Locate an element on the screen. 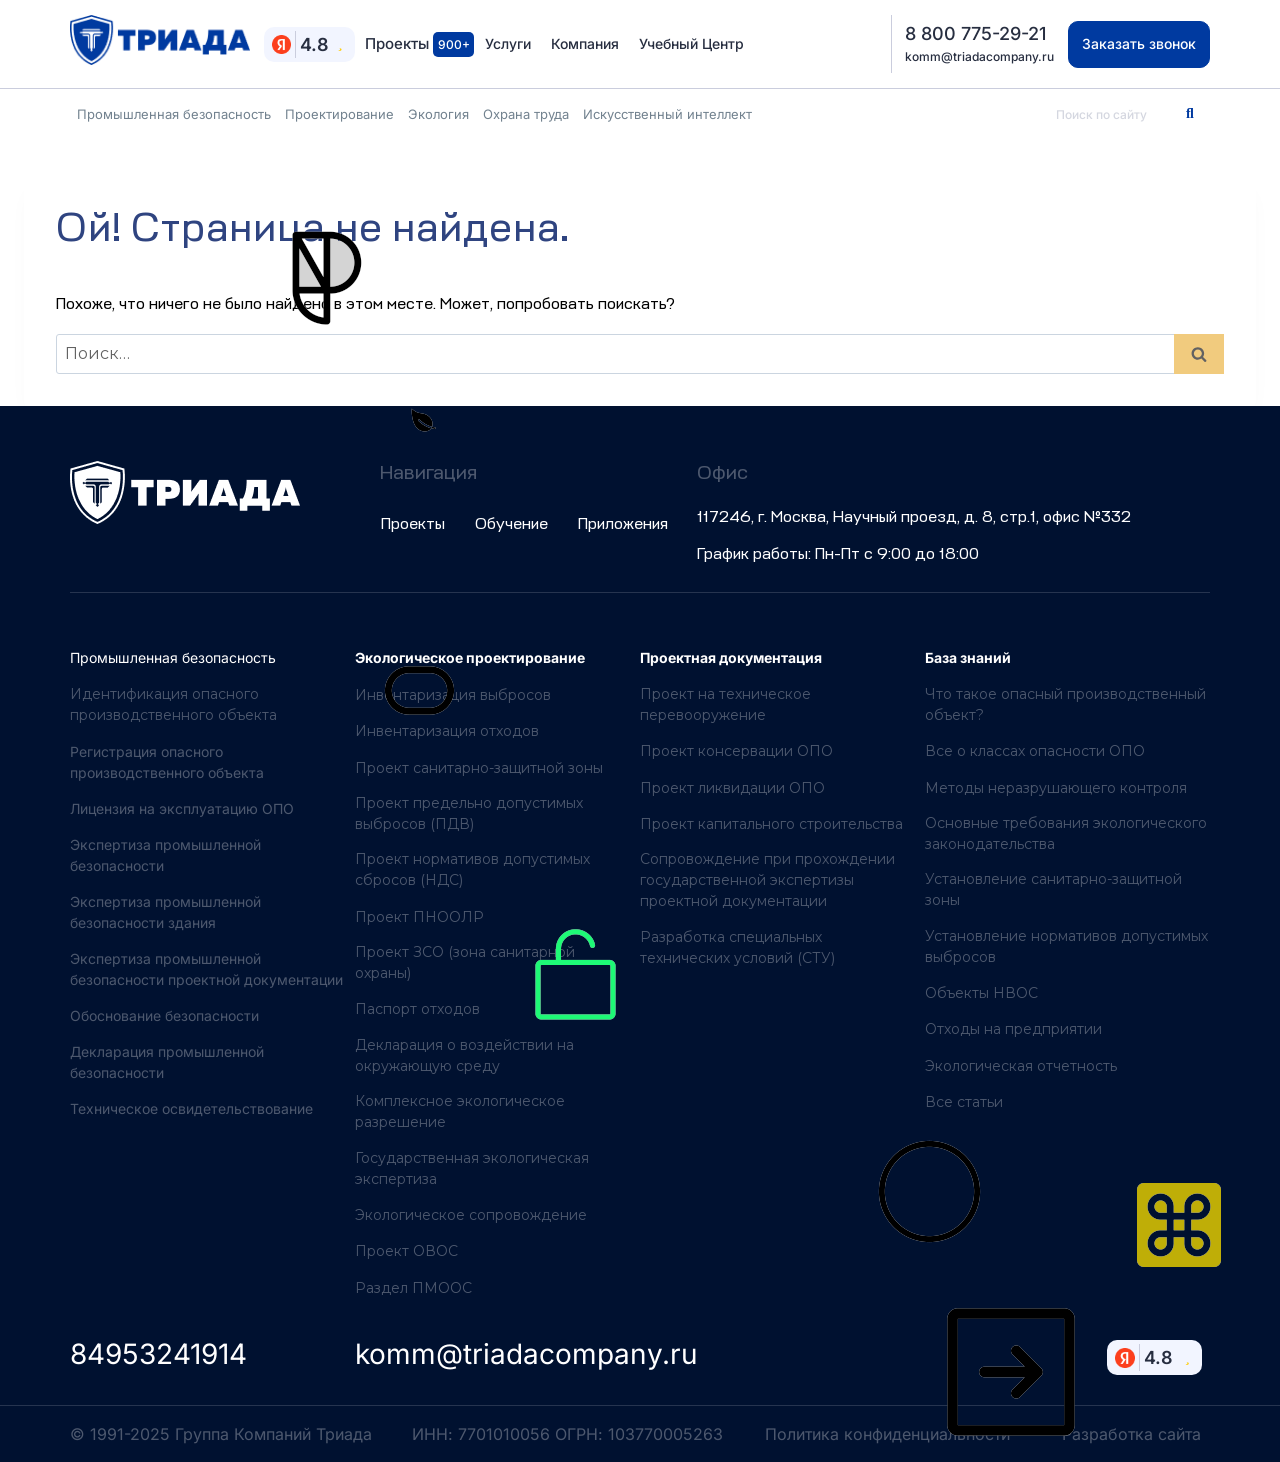 Image resolution: width=1280 pixels, height=1462 pixels. indicates eco-friendly or sustainable option is located at coordinates (423, 420).